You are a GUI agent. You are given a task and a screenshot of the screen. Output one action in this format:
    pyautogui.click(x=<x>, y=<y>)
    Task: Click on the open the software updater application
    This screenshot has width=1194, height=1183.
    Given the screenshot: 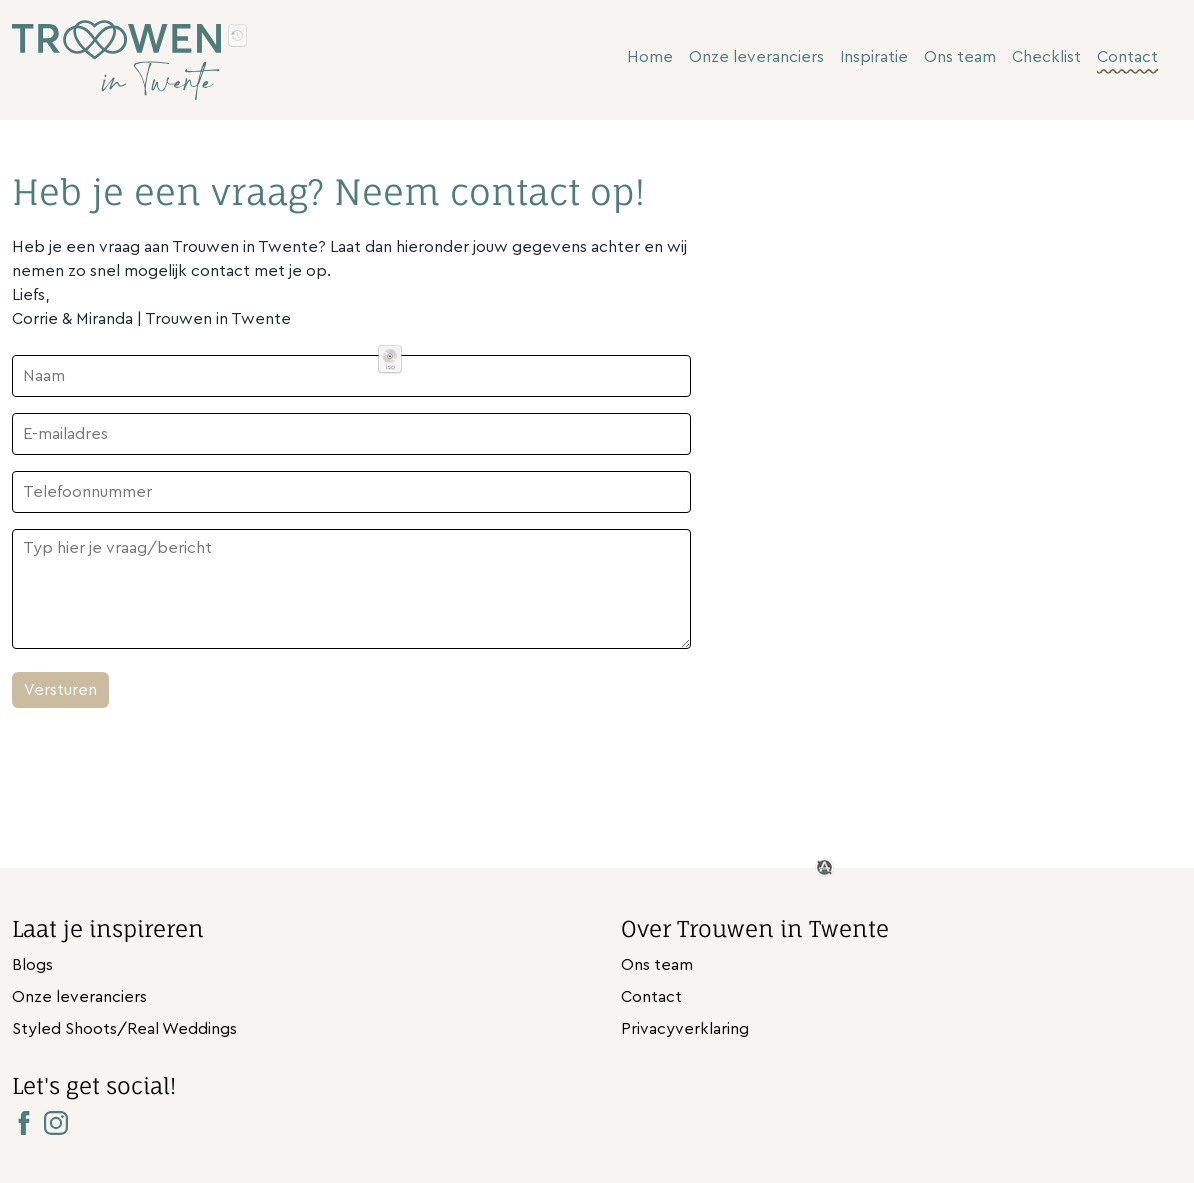 What is the action you would take?
    pyautogui.click(x=824, y=867)
    